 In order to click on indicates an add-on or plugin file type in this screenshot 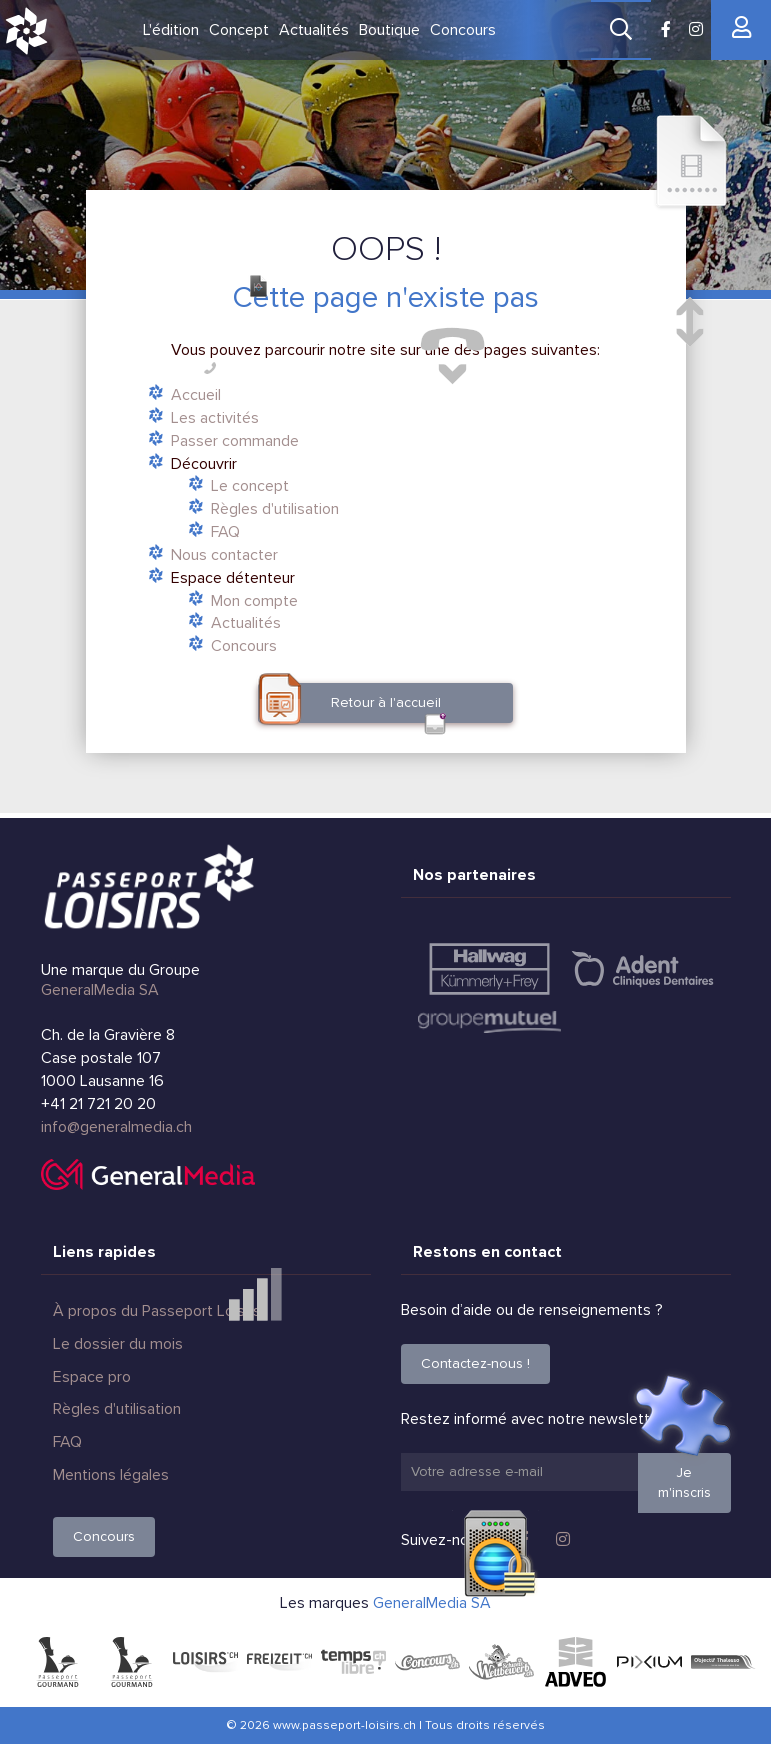, I will do `click(681, 1415)`.